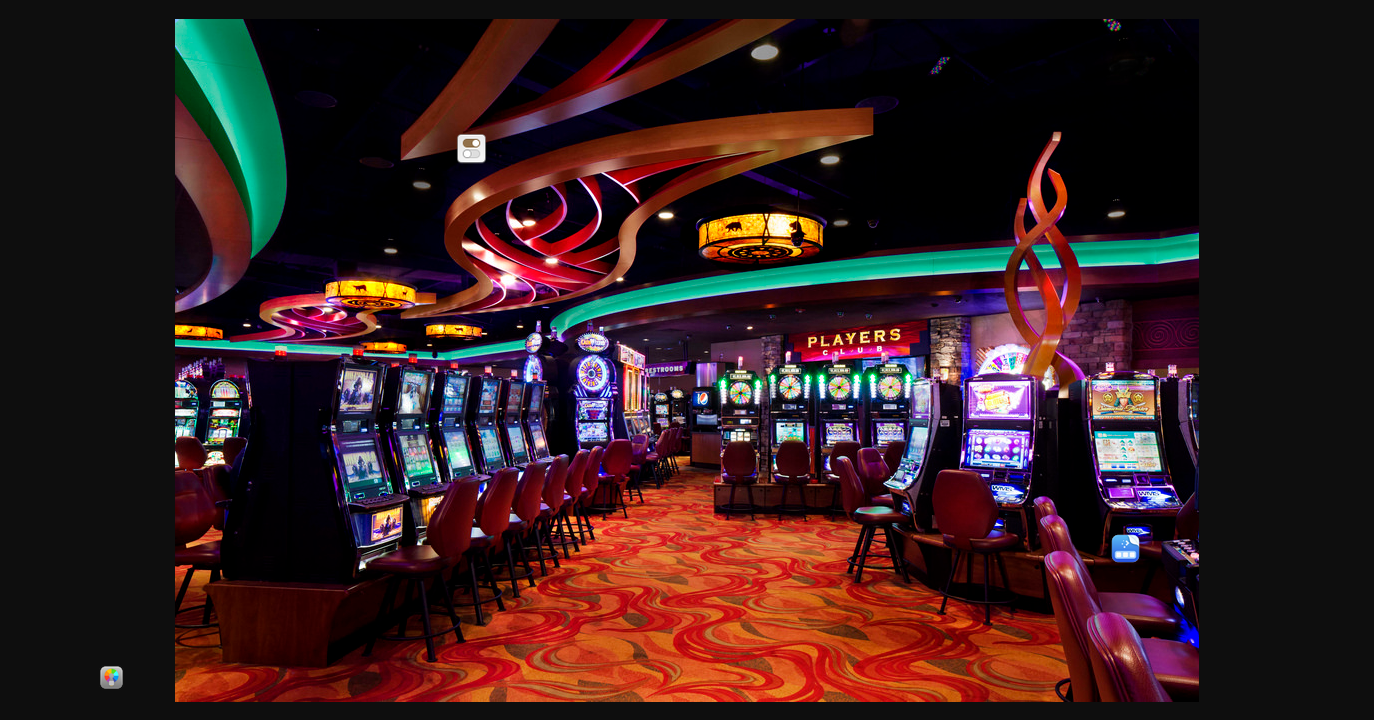 The width and height of the screenshot is (1374, 720). Describe the element at coordinates (471, 148) in the screenshot. I see `open gnome tweaks application` at that location.